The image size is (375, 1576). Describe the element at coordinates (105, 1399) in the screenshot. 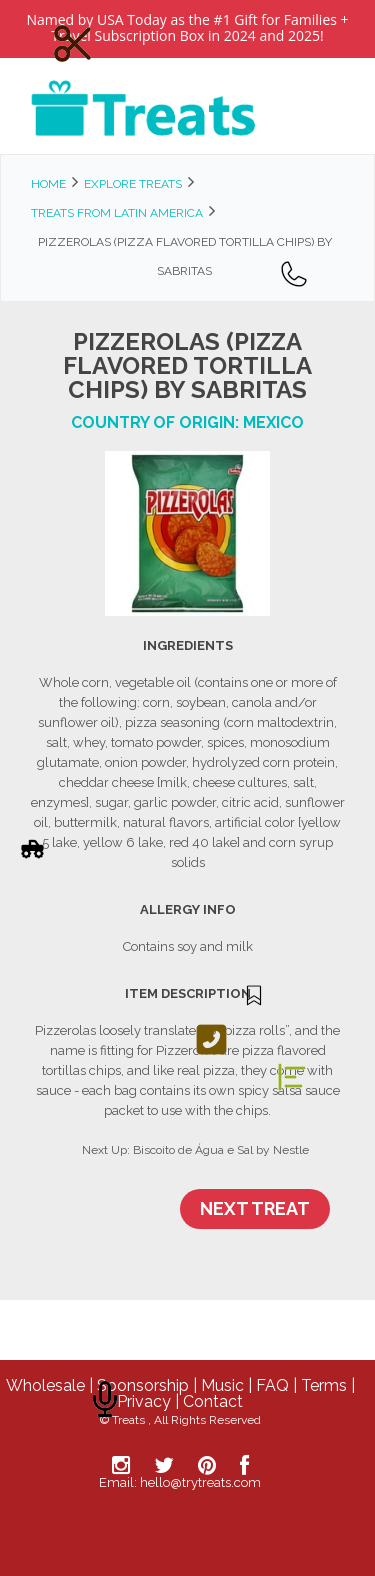

I see `tap to use voice input` at that location.